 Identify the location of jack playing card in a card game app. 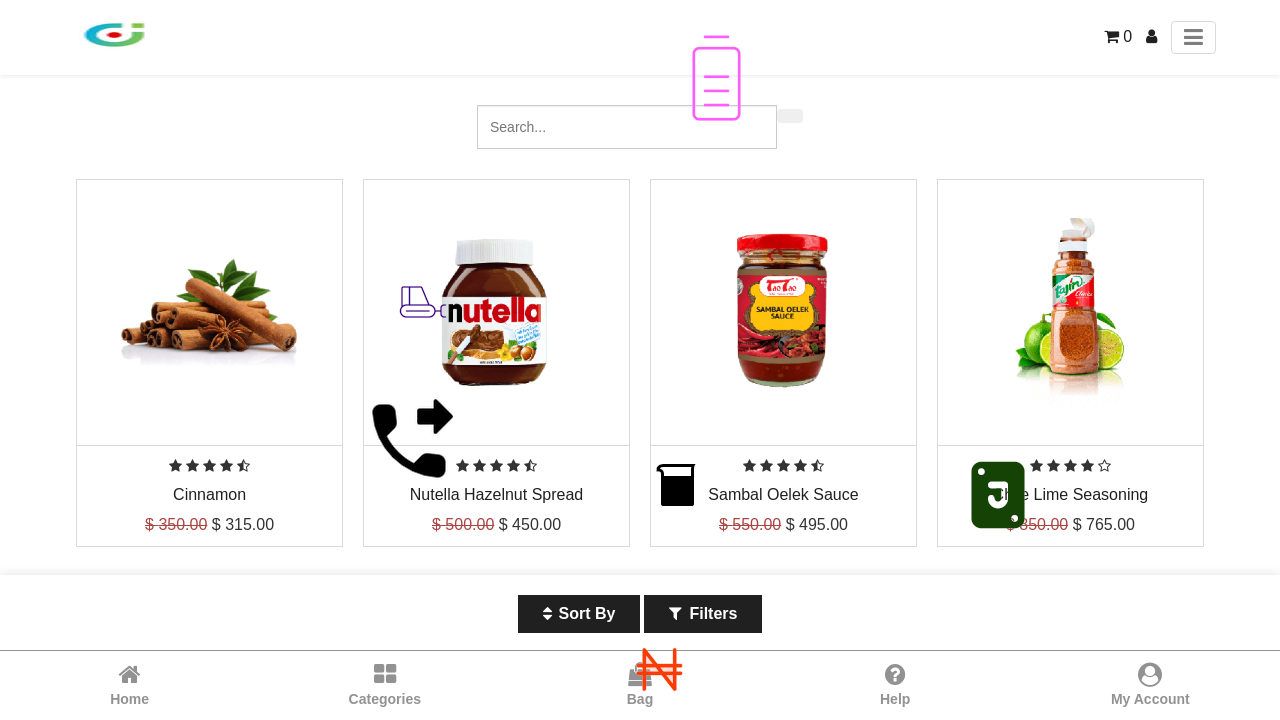
(998, 495).